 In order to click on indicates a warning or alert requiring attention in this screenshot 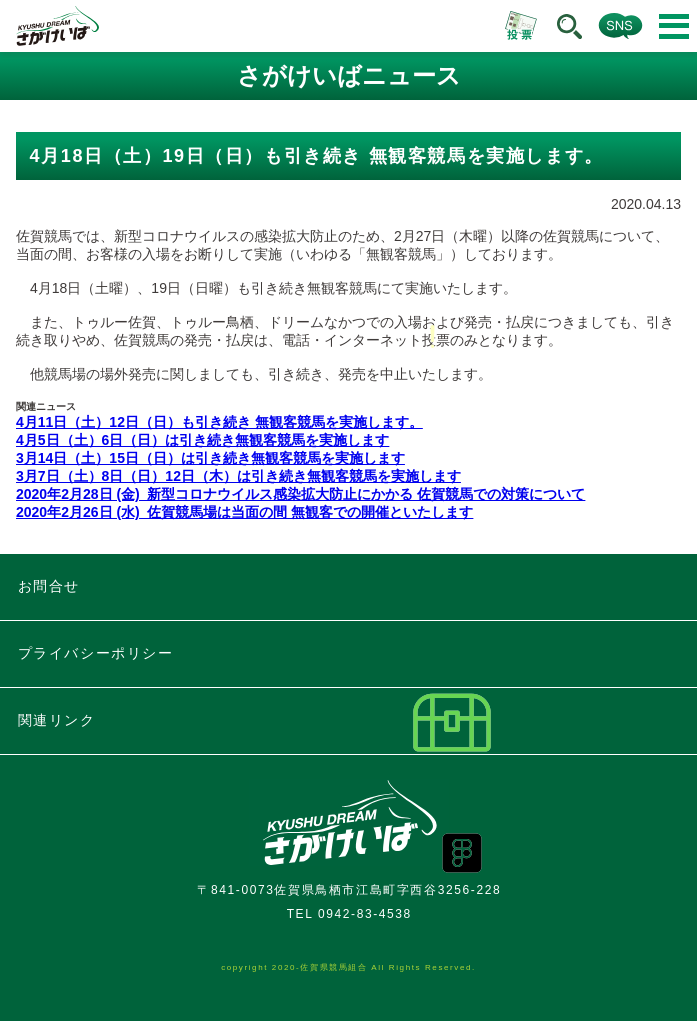, I will do `click(432, 336)`.